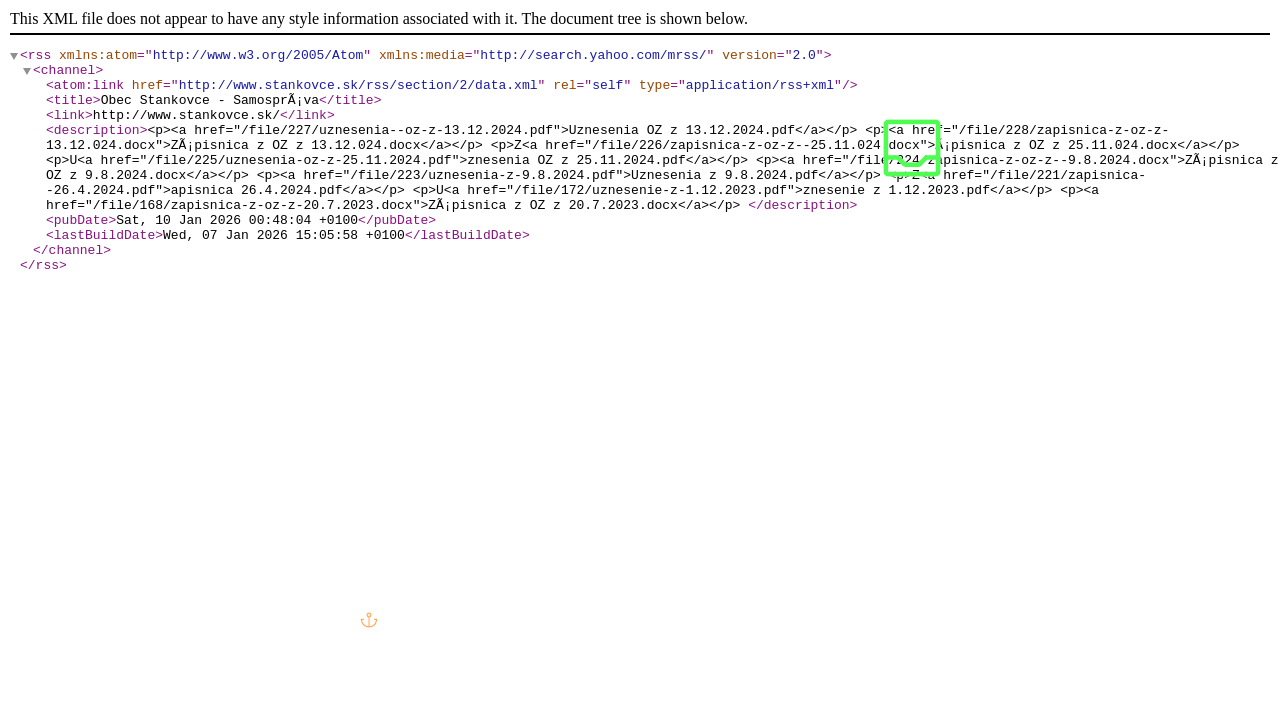 Image resolution: width=1280 pixels, height=720 pixels. Describe the element at coordinates (369, 620) in the screenshot. I see `anchor point or link to a fixed position` at that location.